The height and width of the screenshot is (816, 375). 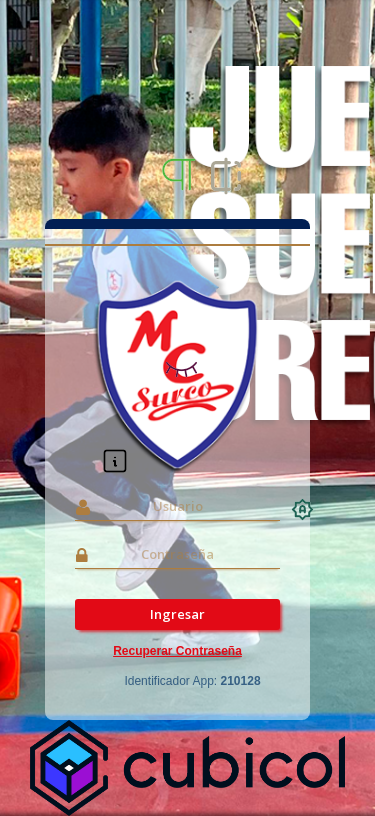 I want to click on toggle between two panel views, so click(x=226, y=176).